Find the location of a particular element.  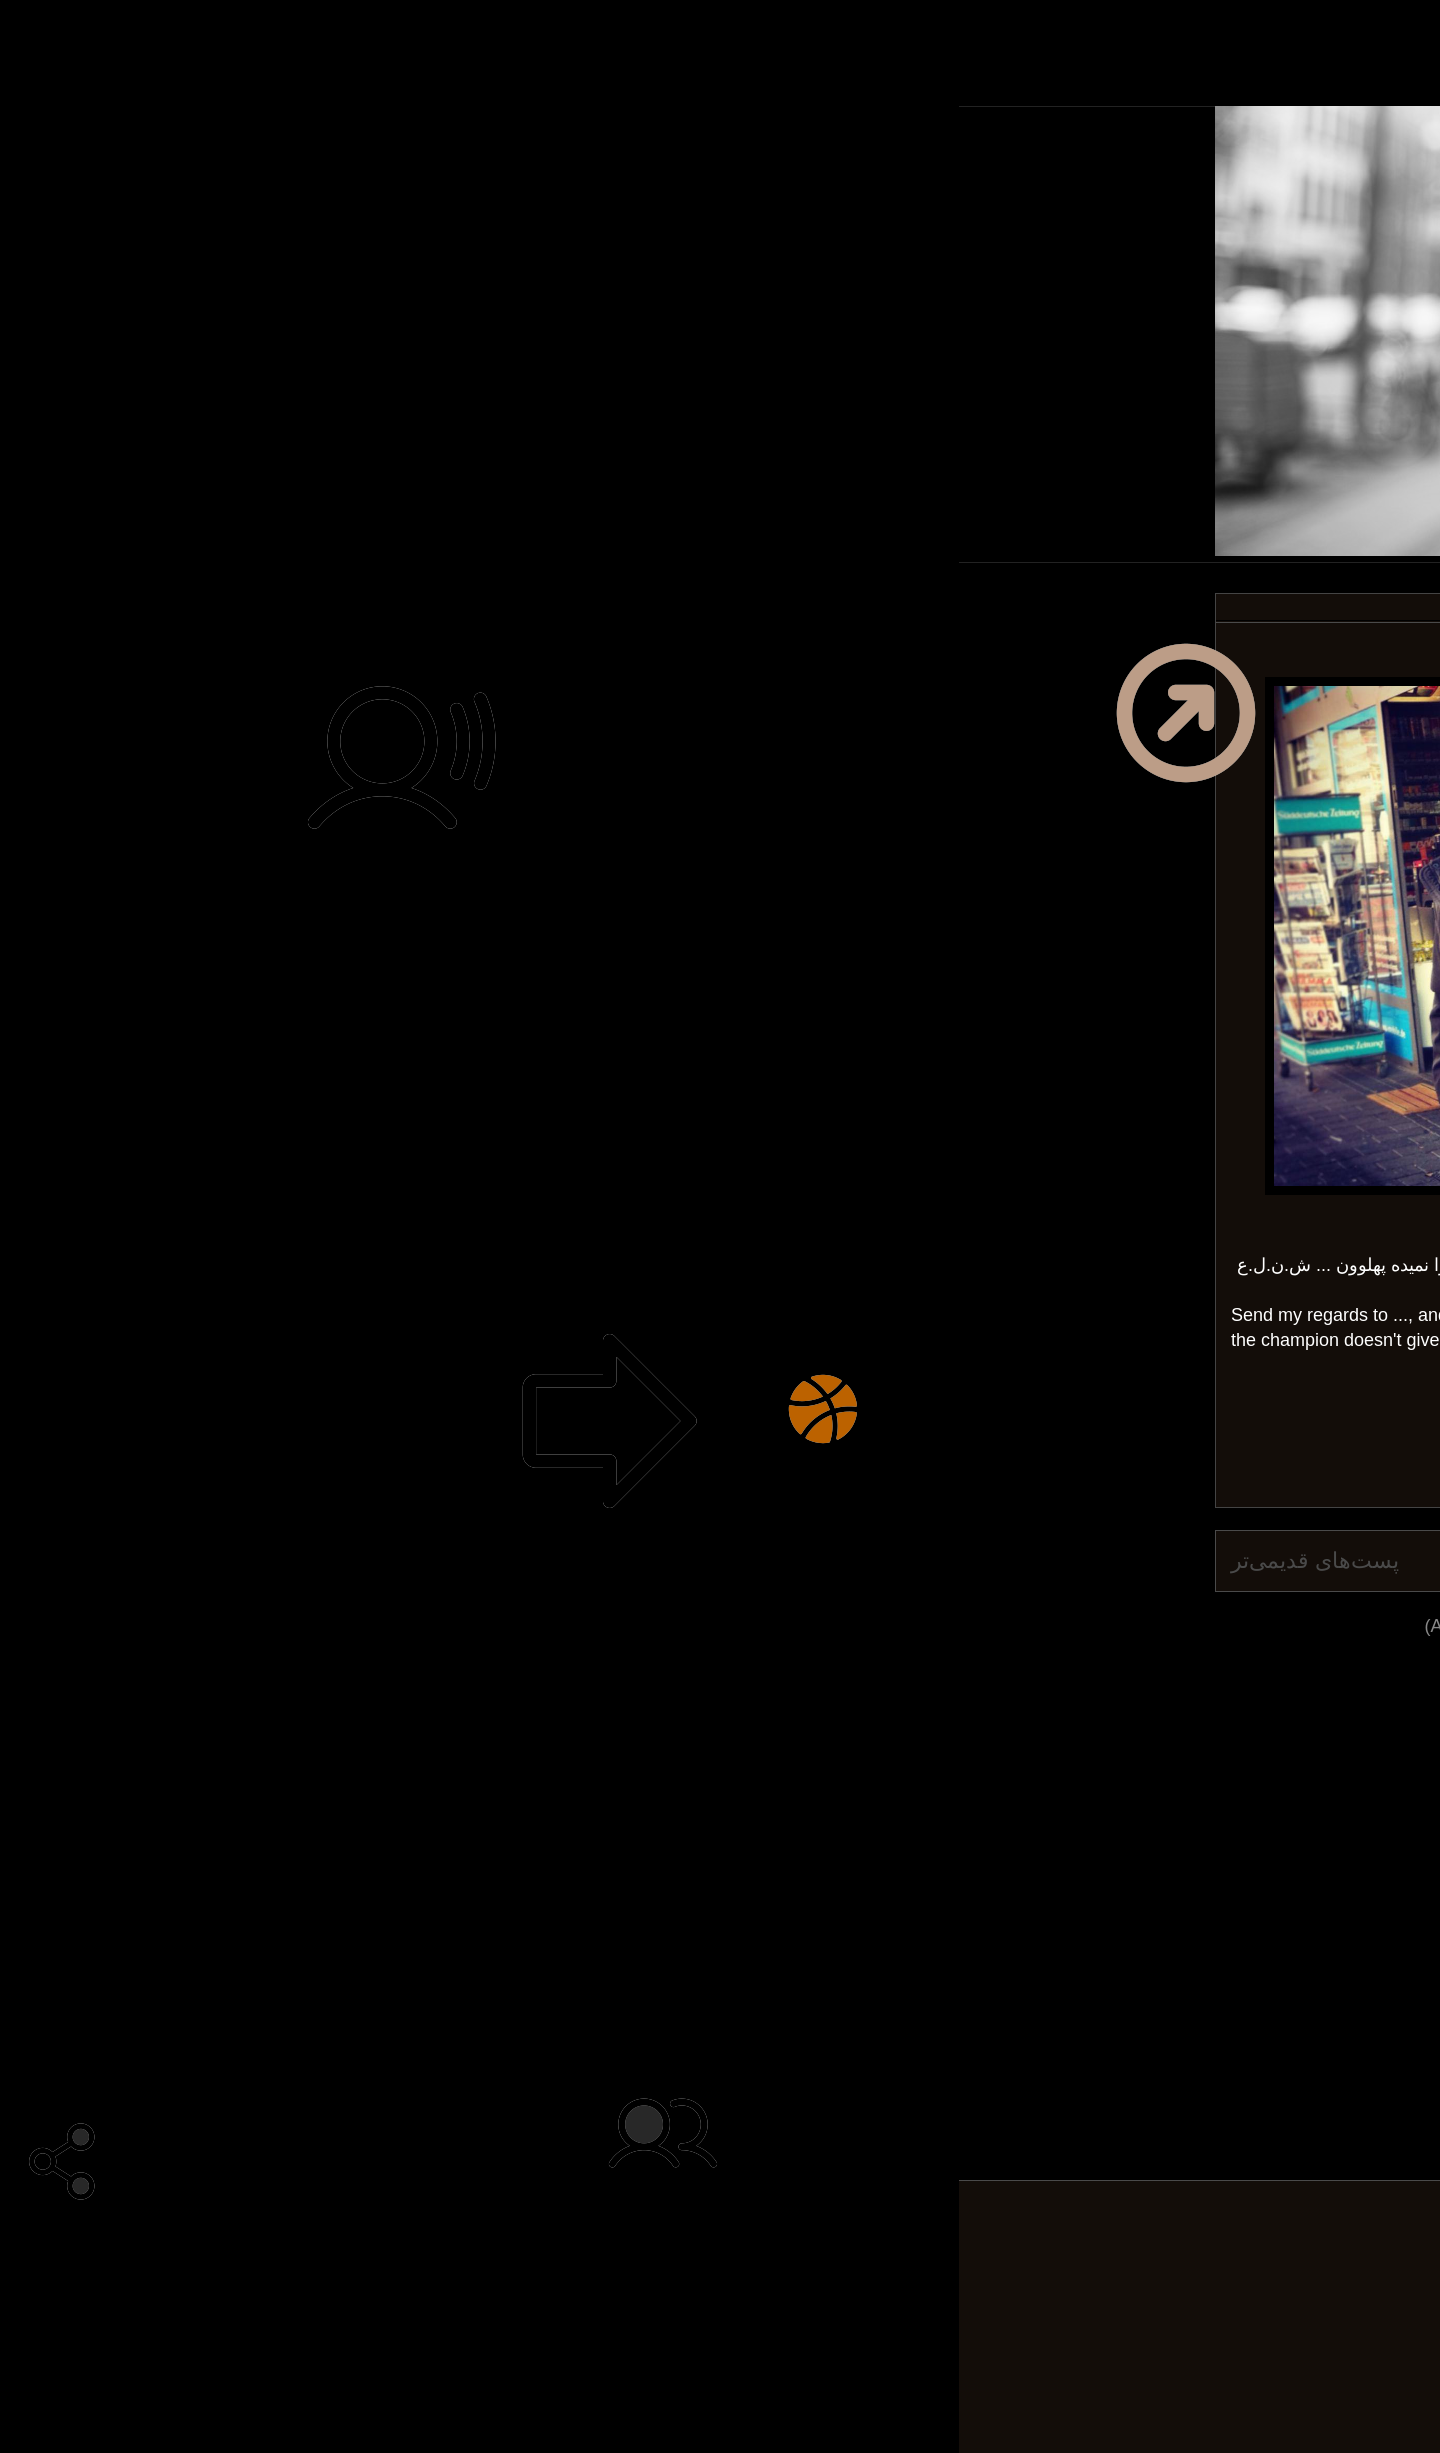

visit dribbble profile or portfolio is located at coordinates (823, 1409).